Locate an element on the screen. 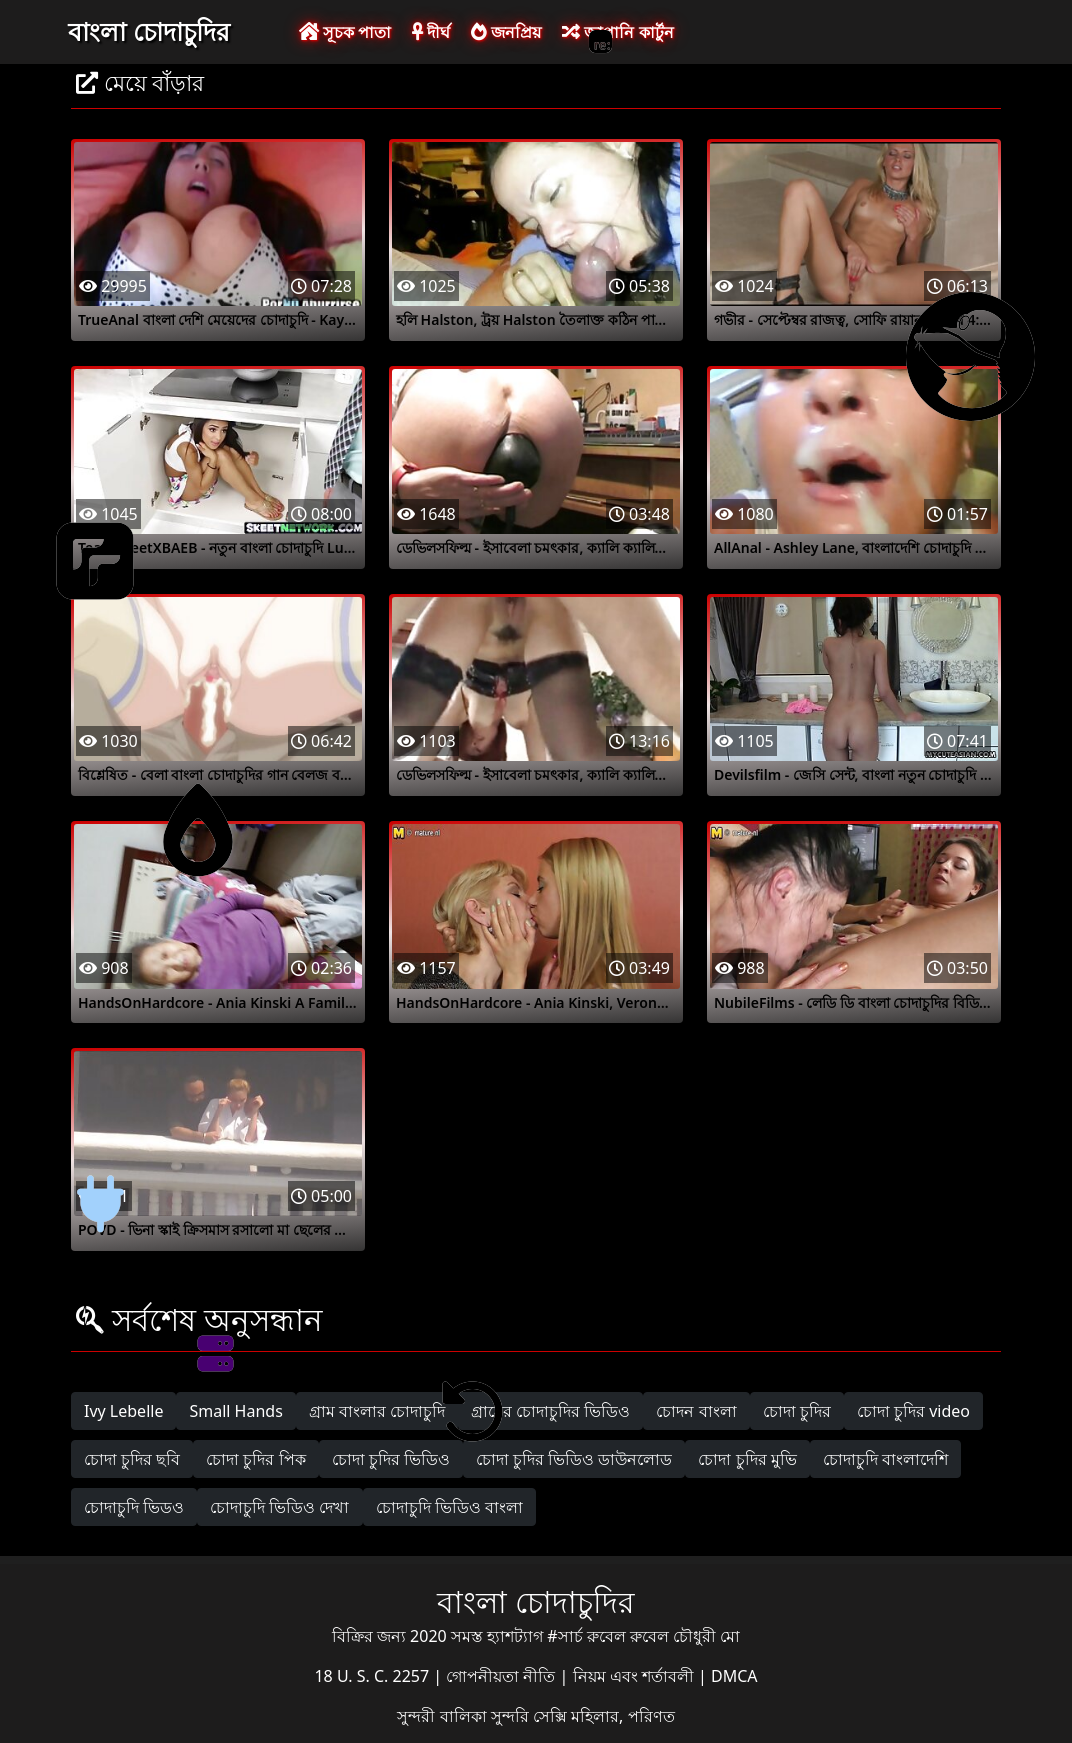  undo last action is located at coordinates (472, 1411).